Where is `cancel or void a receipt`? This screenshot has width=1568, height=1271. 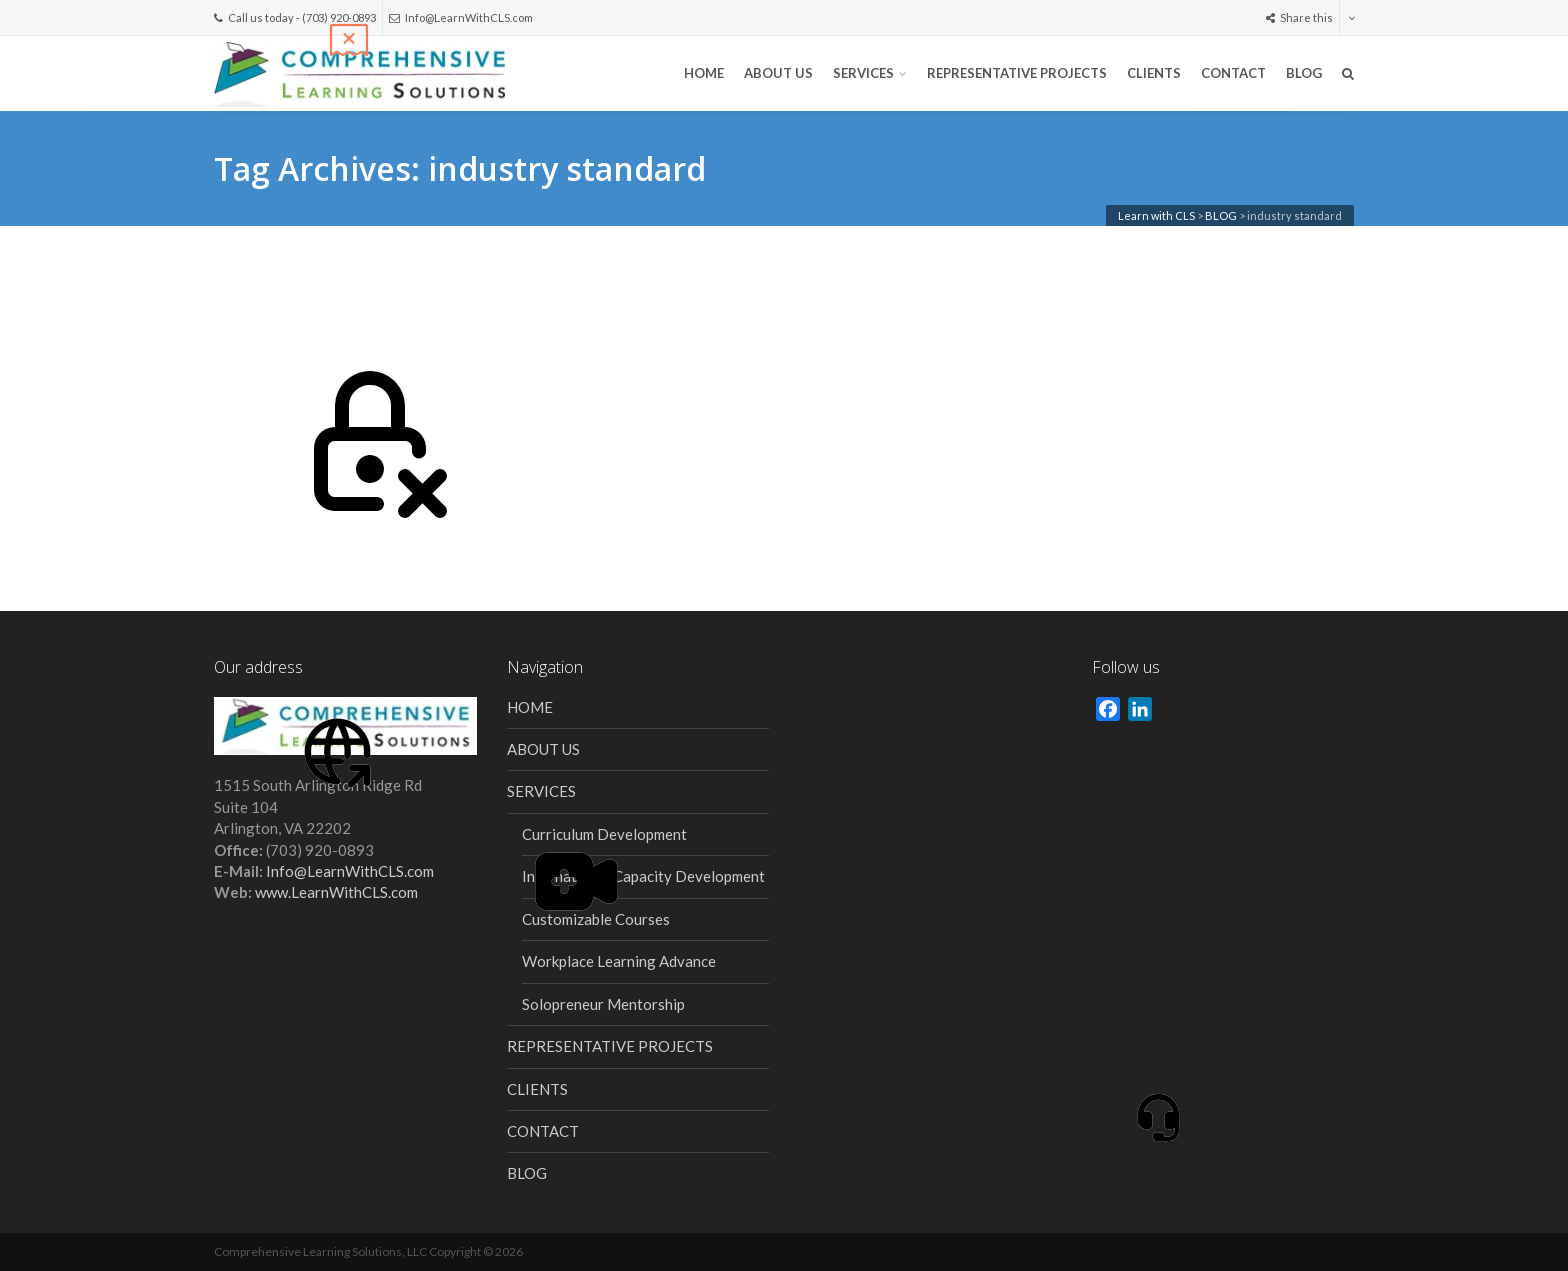
cancel or void a receipt is located at coordinates (349, 40).